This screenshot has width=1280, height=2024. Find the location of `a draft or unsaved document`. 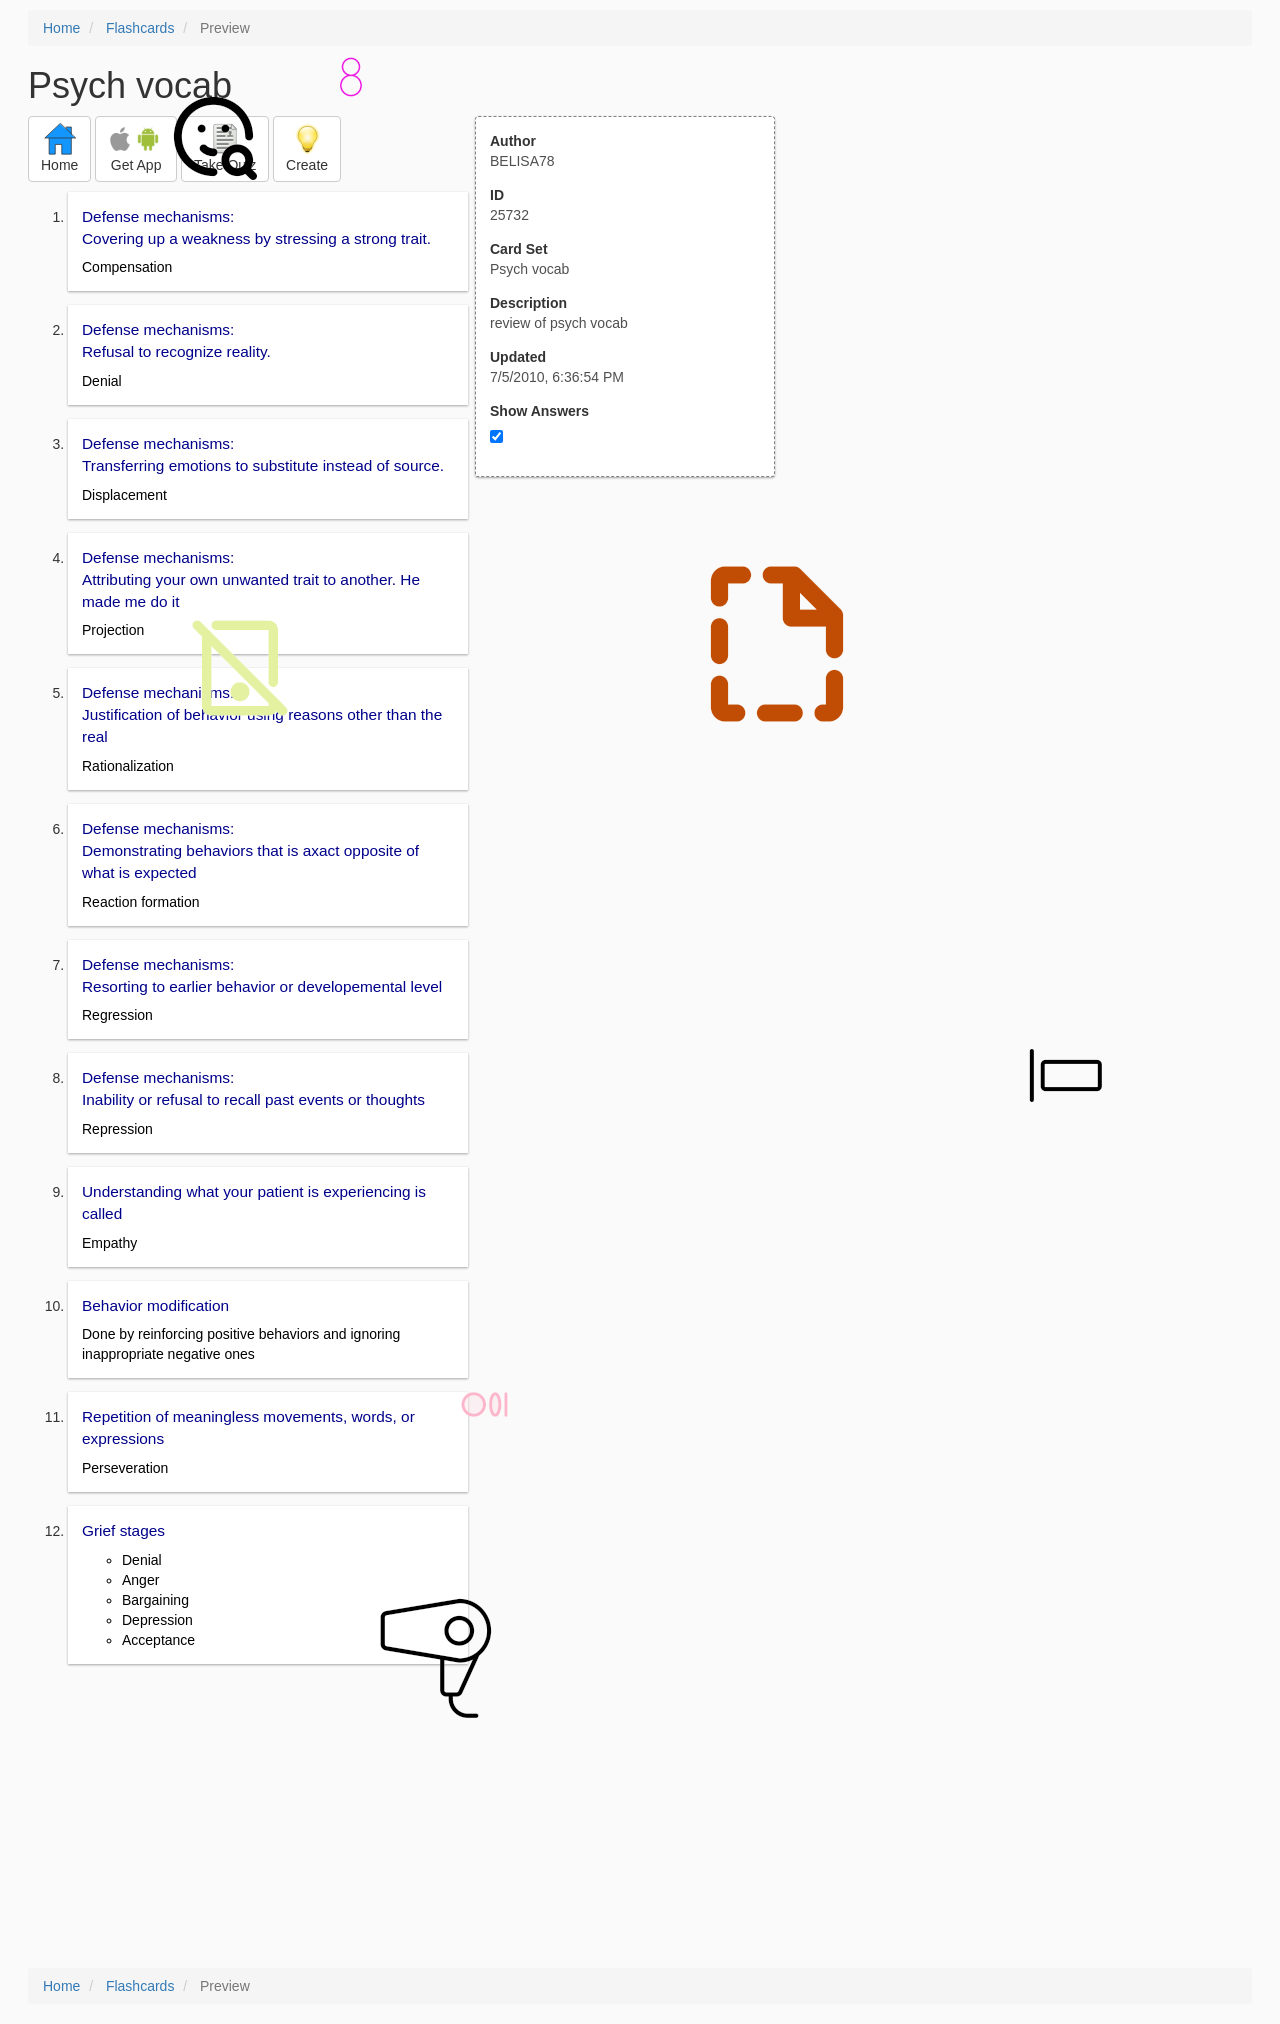

a draft or unsaved document is located at coordinates (777, 644).